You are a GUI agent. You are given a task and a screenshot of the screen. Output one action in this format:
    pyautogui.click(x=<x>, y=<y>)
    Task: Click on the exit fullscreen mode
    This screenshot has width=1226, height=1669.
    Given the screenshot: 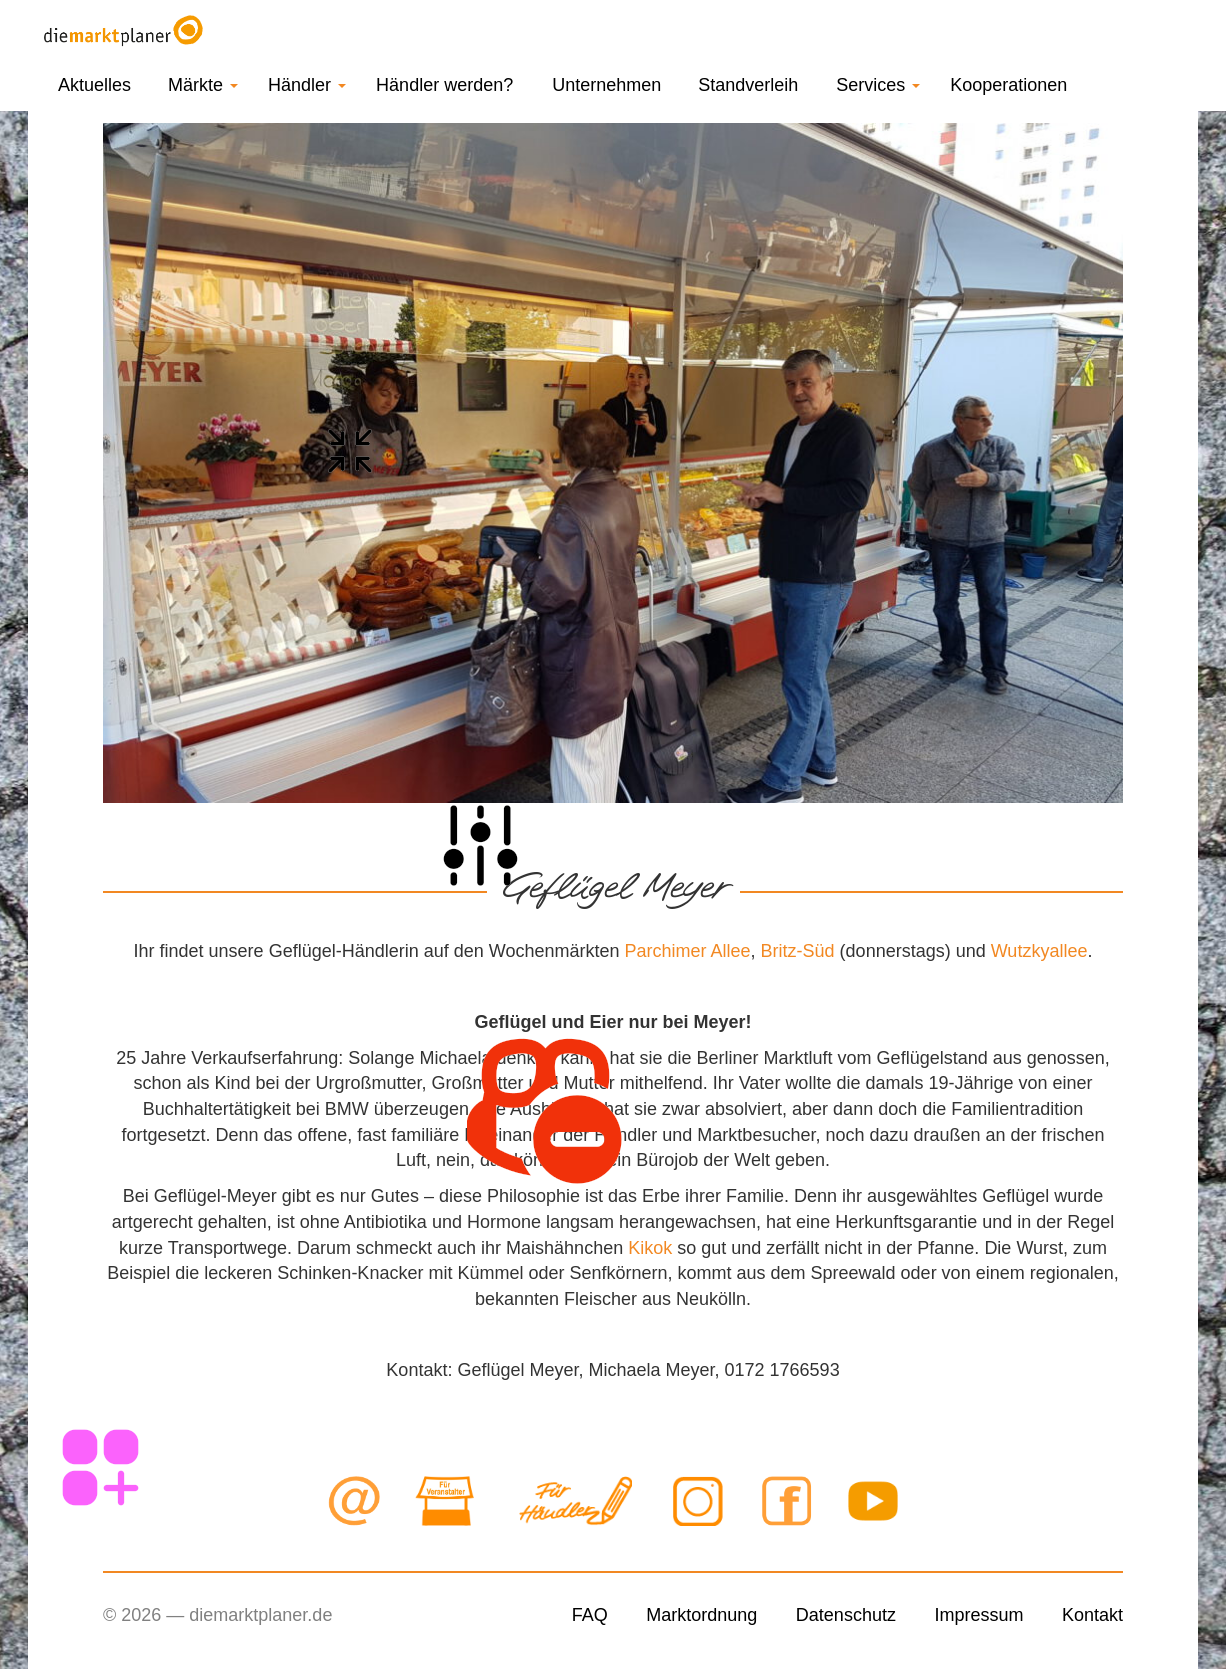 What is the action you would take?
    pyautogui.click(x=350, y=451)
    